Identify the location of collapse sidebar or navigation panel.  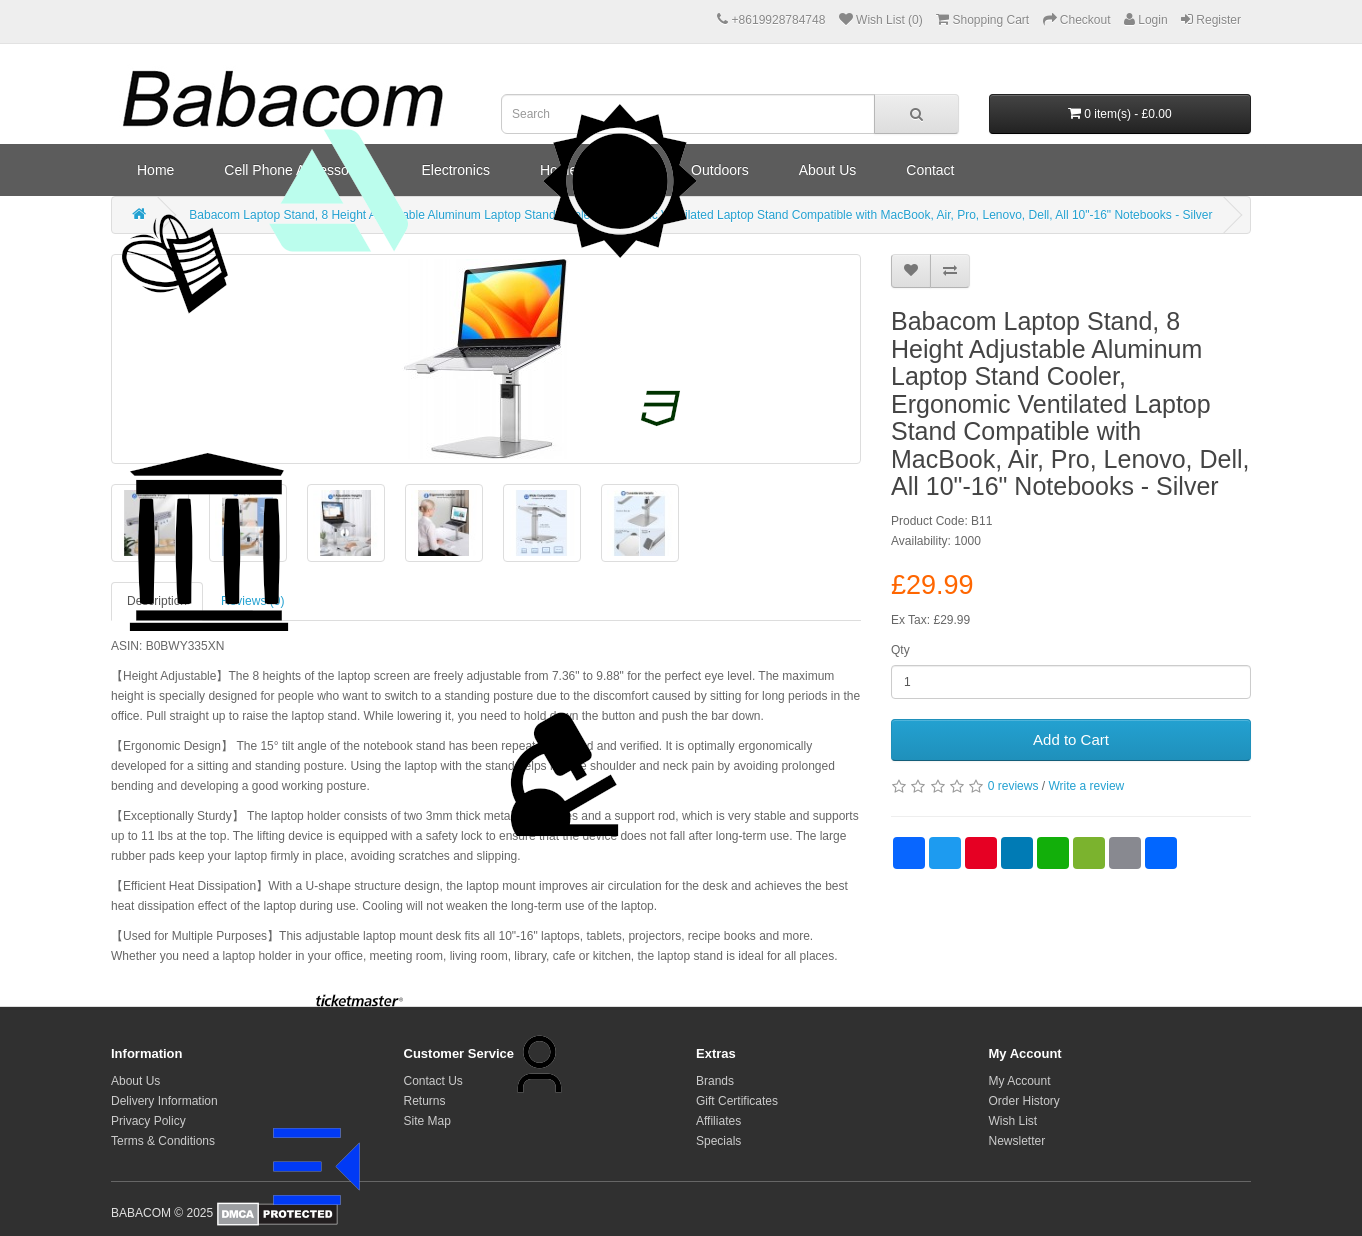
(316, 1166).